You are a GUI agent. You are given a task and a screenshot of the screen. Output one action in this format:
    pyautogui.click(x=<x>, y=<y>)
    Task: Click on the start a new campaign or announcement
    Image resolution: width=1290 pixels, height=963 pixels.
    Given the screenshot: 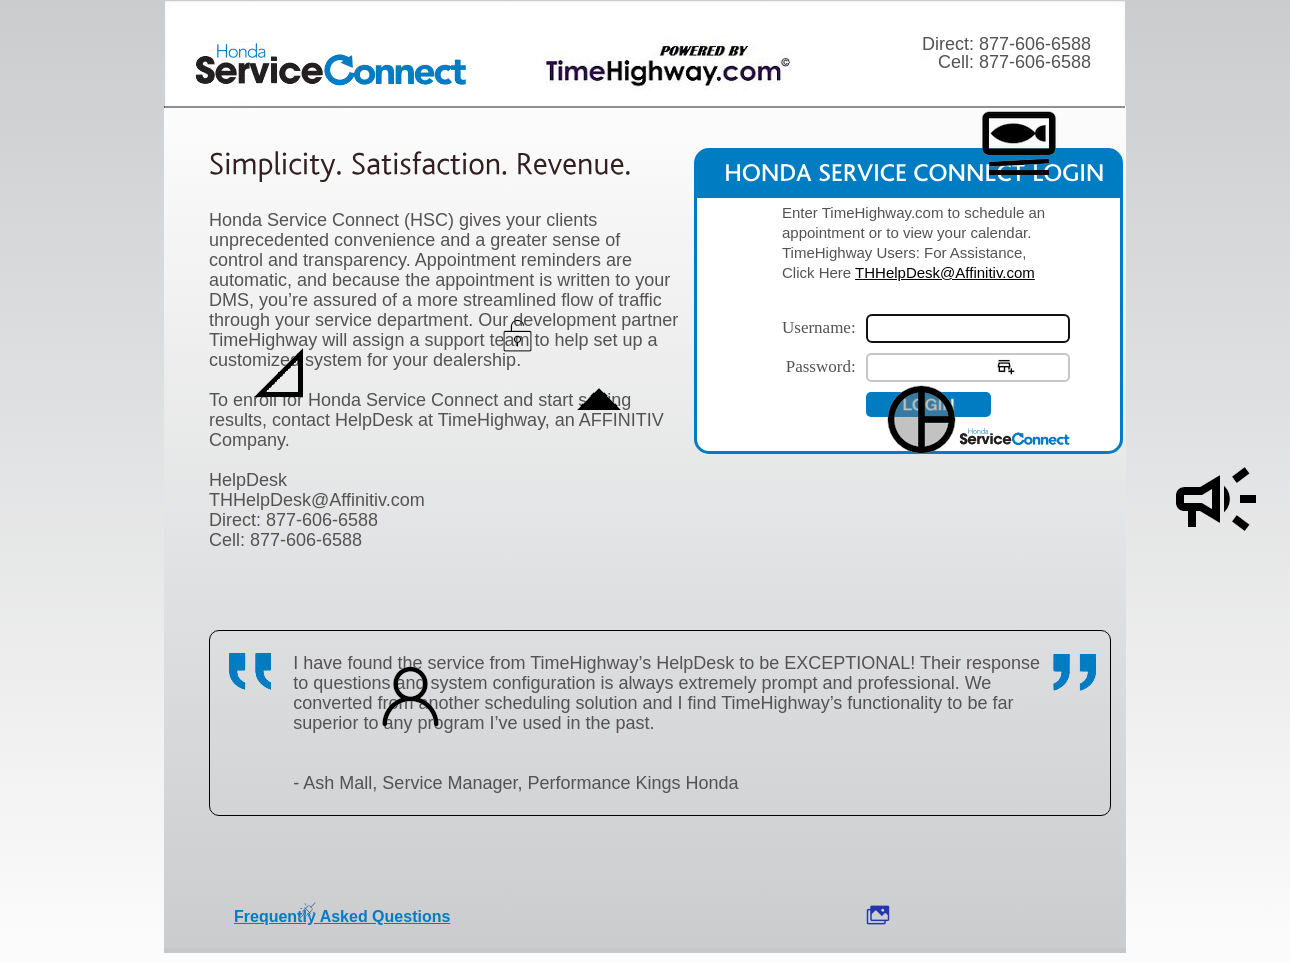 What is the action you would take?
    pyautogui.click(x=1216, y=499)
    